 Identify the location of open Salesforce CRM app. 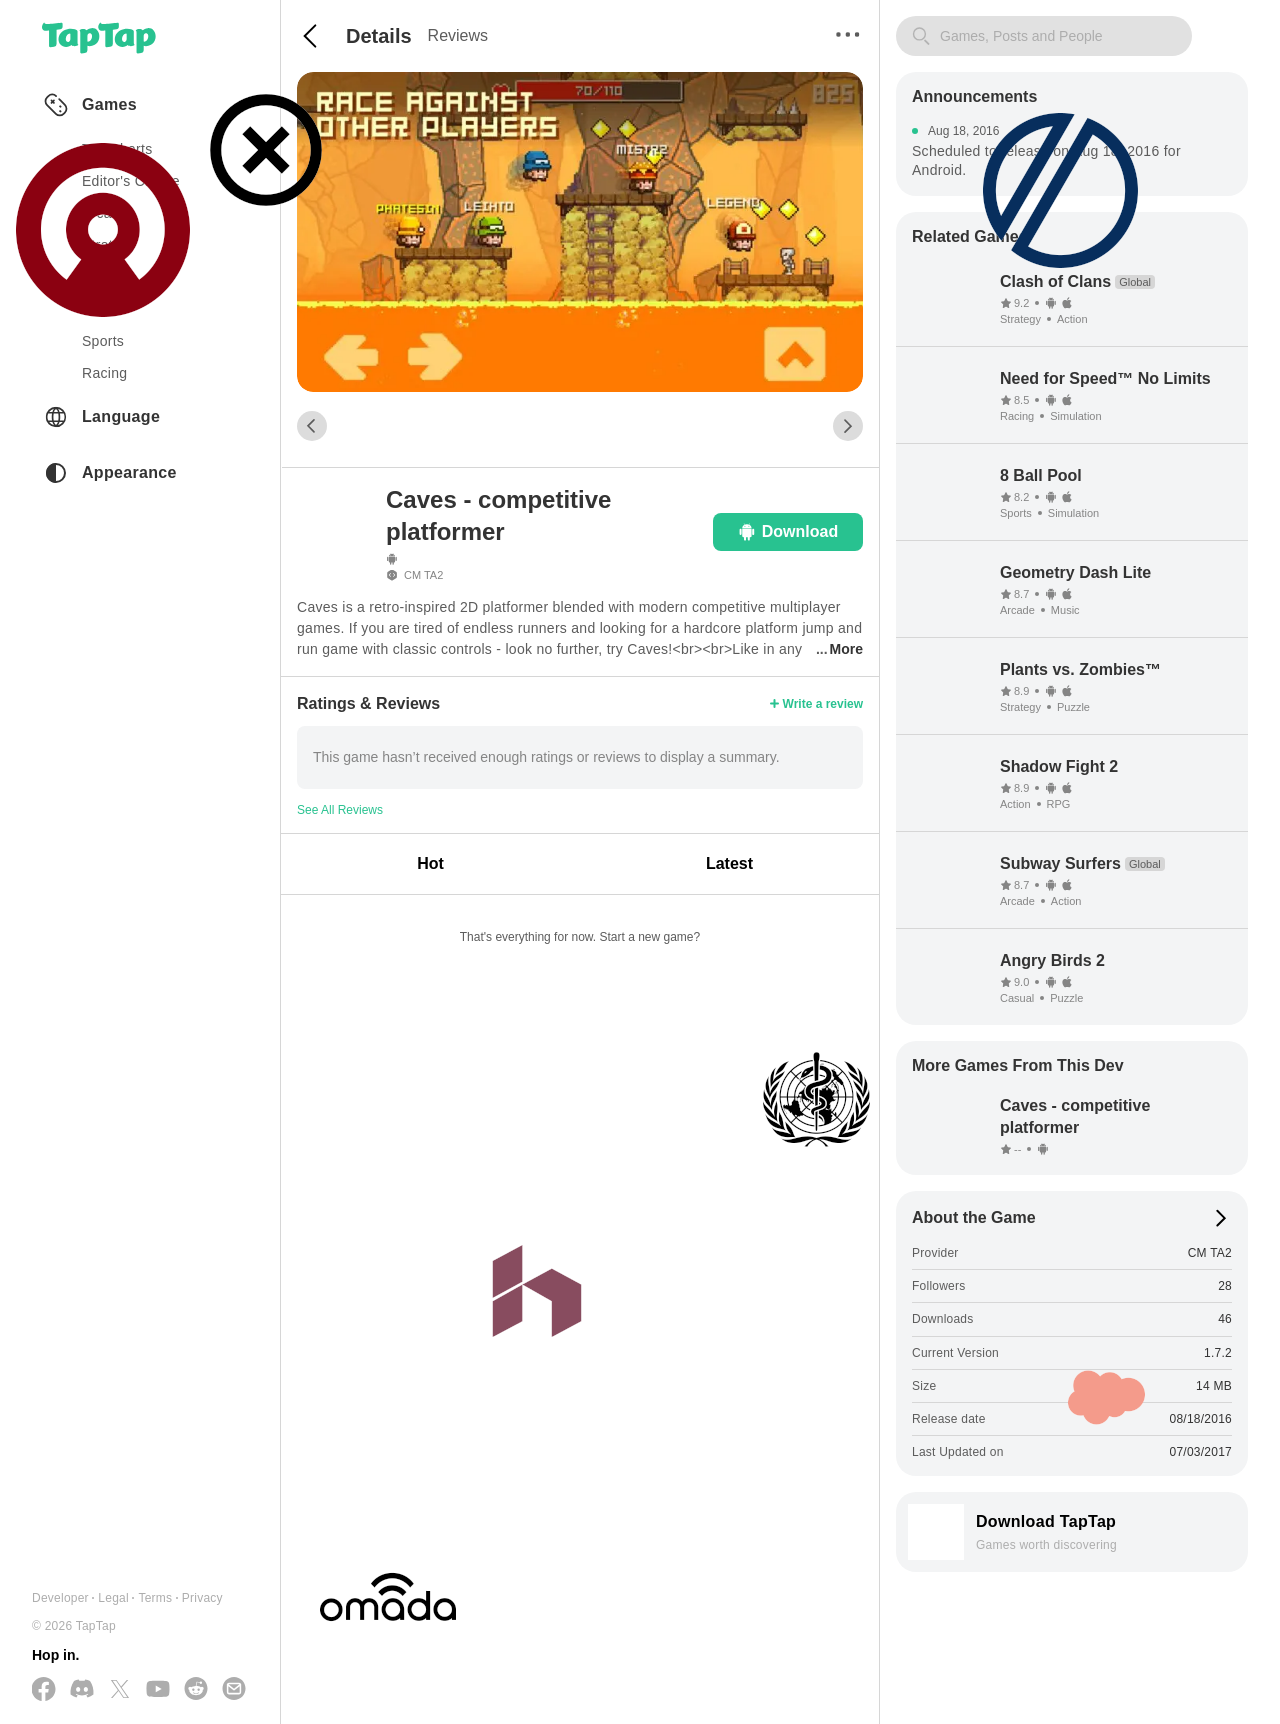
(1106, 1397).